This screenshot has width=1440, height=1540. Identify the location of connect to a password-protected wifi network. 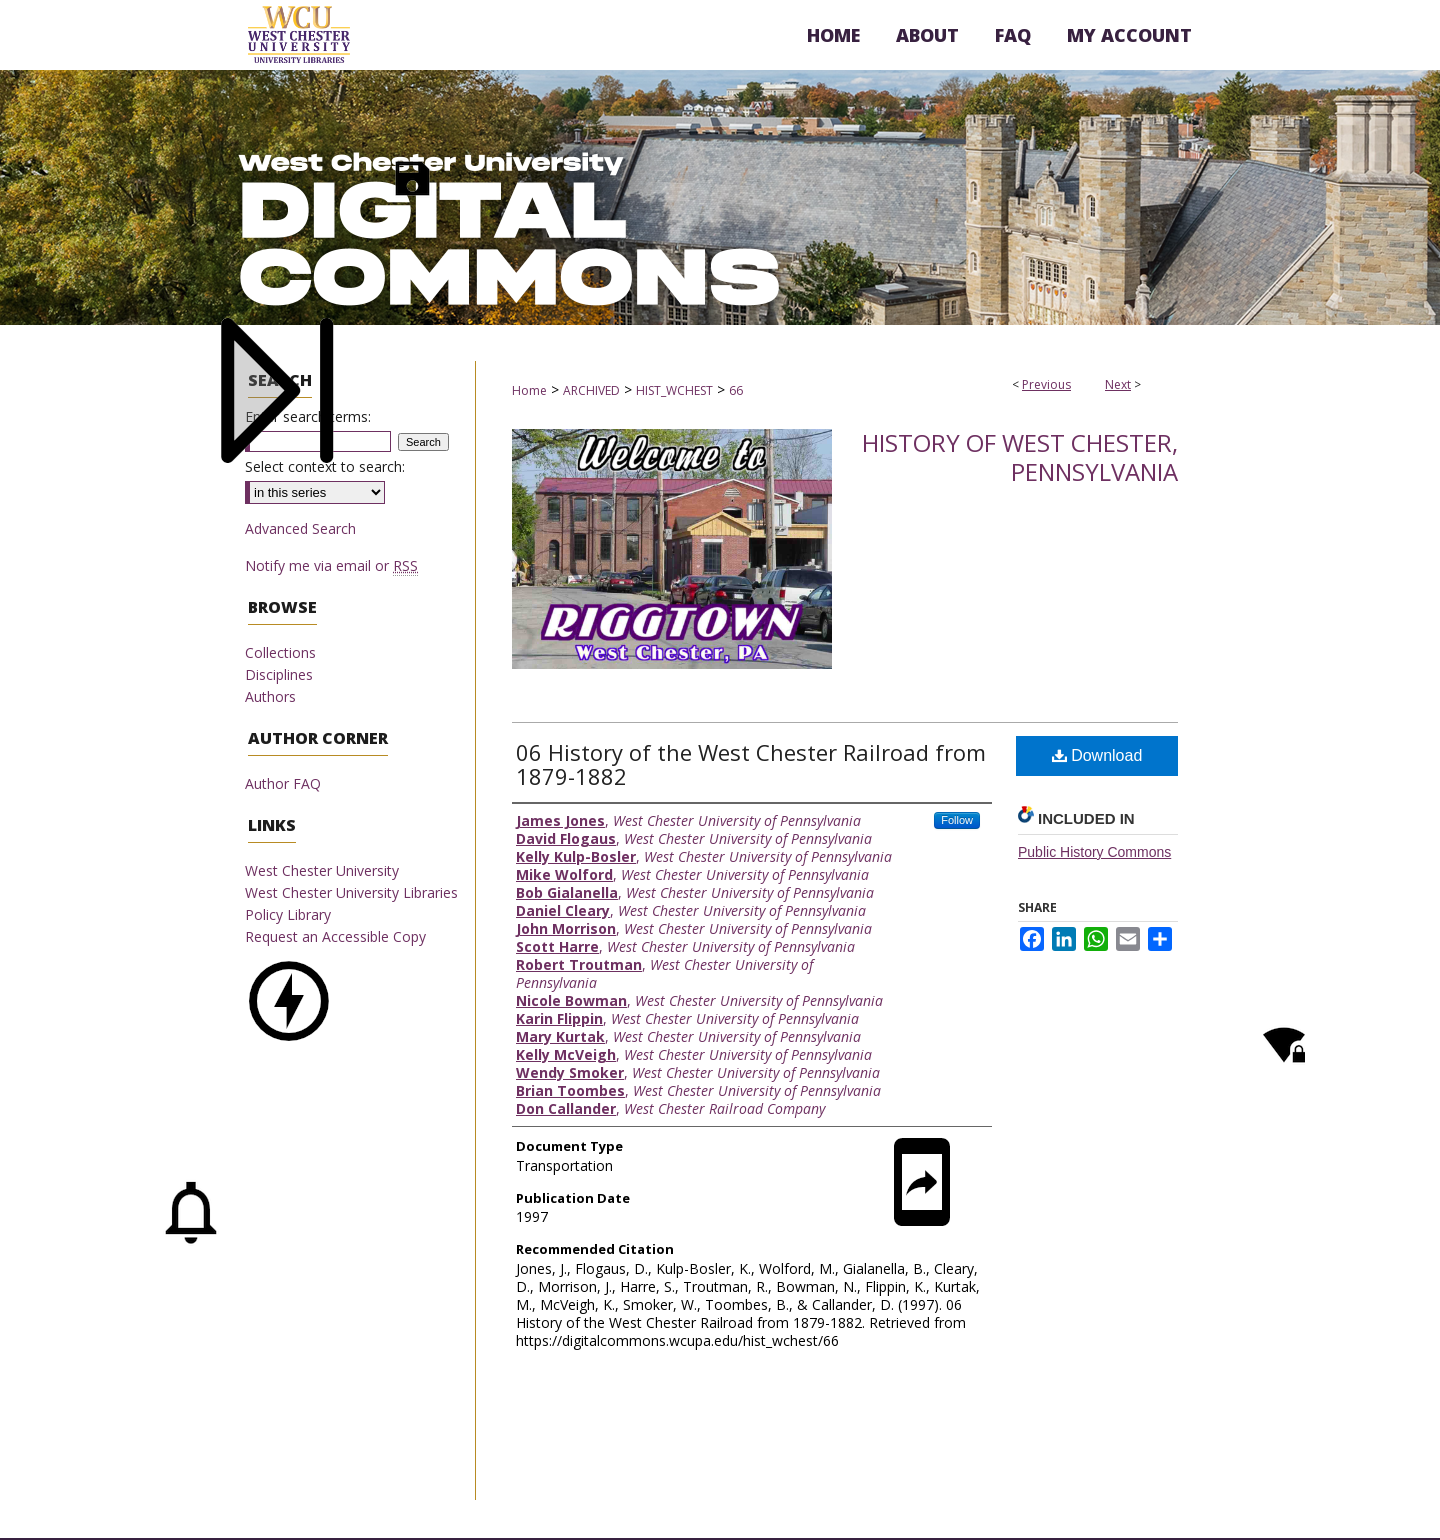
(1284, 1045).